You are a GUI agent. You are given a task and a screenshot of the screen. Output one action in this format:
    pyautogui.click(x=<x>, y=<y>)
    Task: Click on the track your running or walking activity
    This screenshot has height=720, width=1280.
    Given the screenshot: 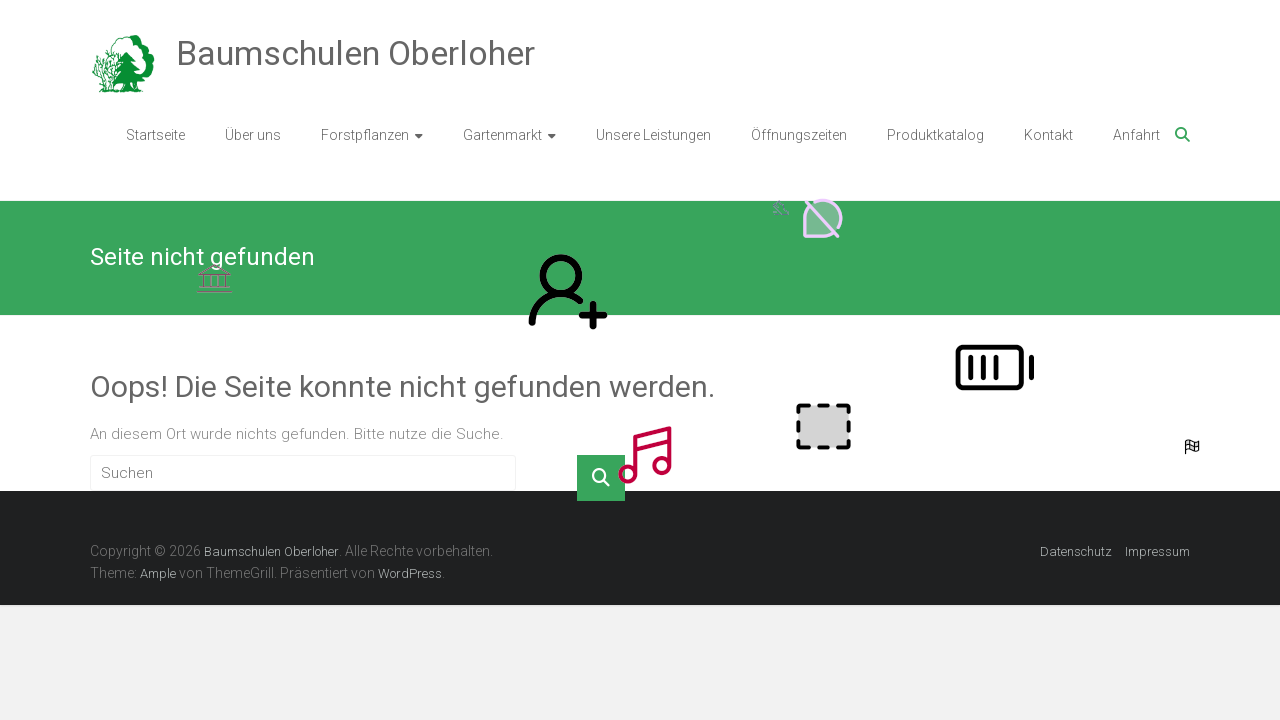 What is the action you would take?
    pyautogui.click(x=780, y=208)
    